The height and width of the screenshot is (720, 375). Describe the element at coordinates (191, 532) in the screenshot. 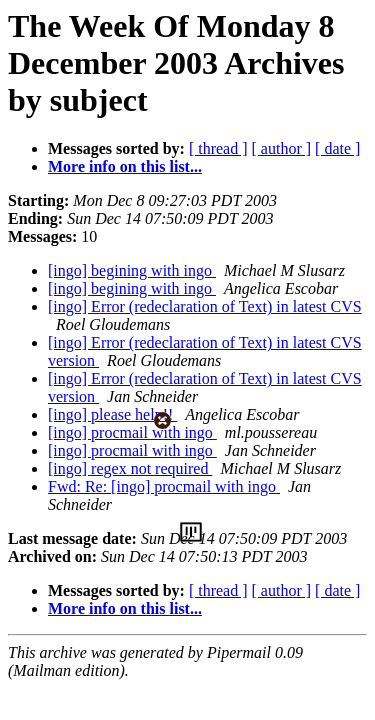

I see `switch to kanban board view` at that location.